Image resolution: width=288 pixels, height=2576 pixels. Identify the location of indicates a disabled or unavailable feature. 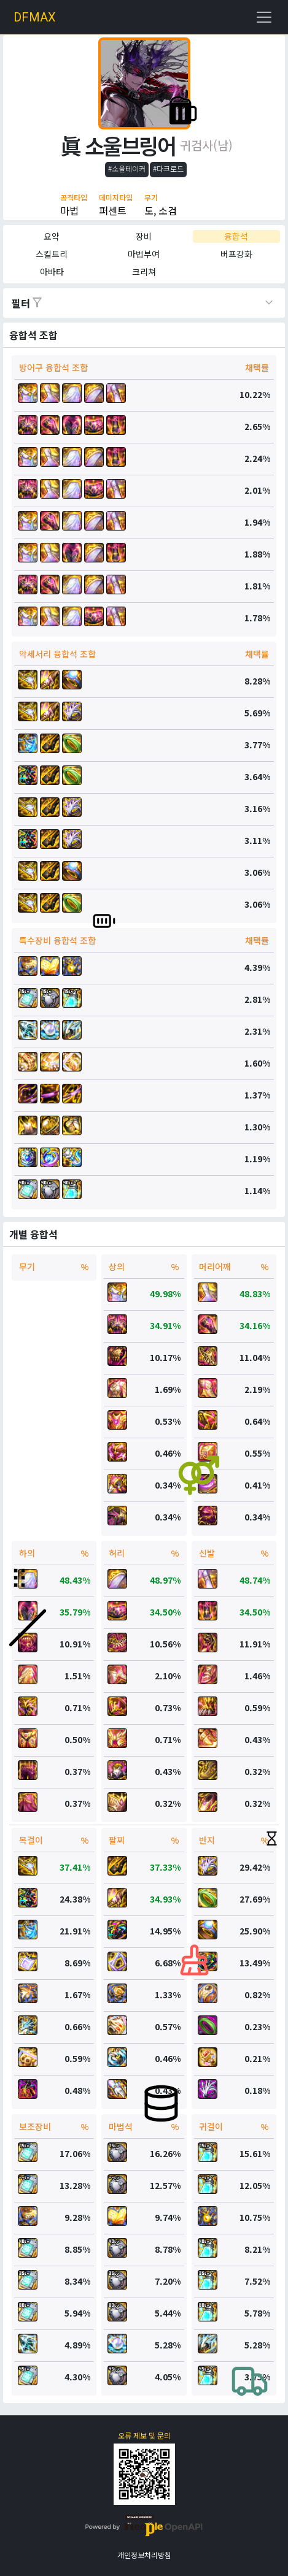
(28, 1628).